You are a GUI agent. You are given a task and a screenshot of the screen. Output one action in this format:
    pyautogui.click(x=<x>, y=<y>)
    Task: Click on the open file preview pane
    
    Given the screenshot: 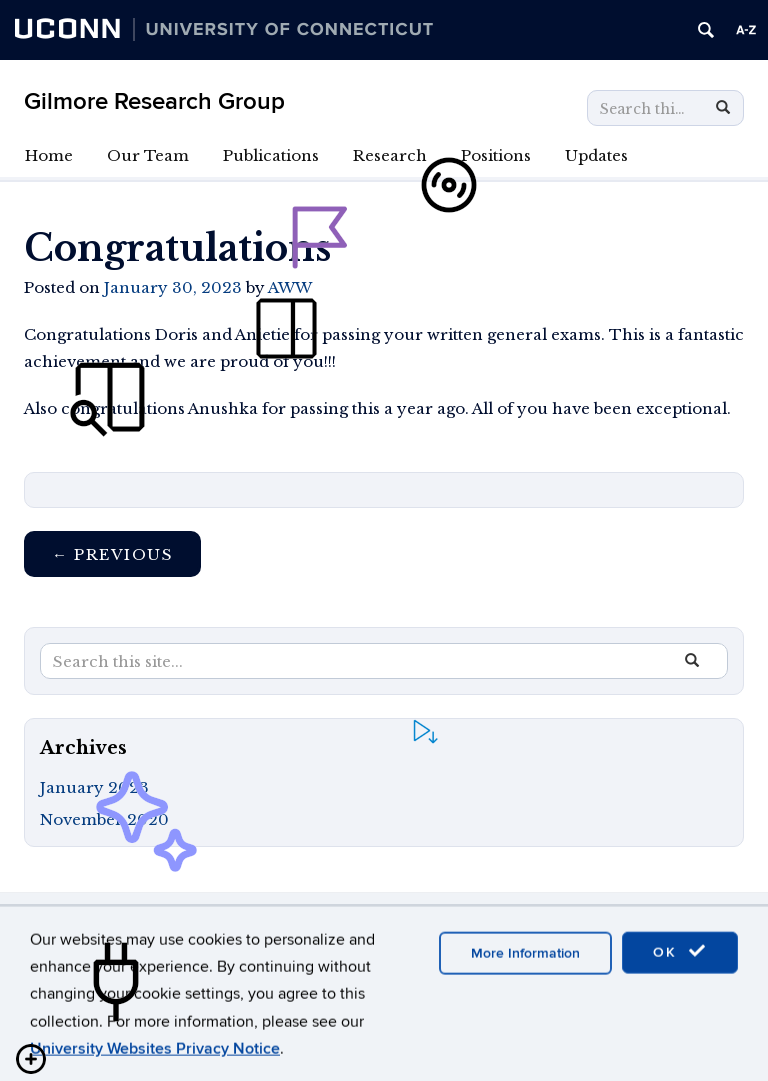 What is the action you would take?
    pyautogui.click(x=107, y=394)
    